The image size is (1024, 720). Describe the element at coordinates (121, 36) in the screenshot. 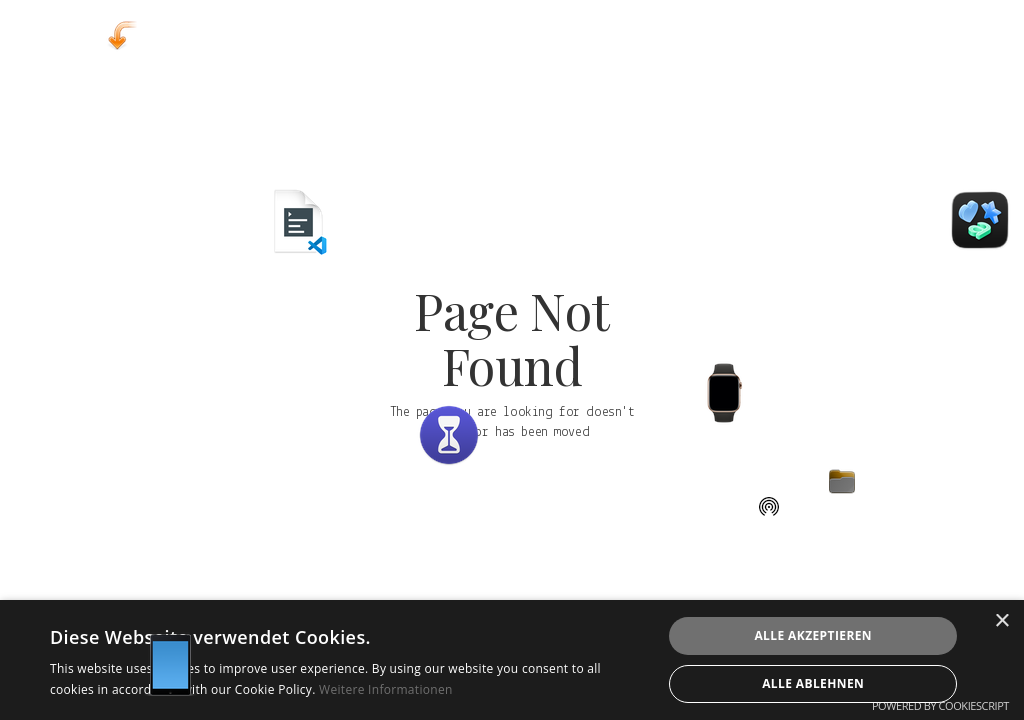

I see `rotate object counterclockwise` at that location.